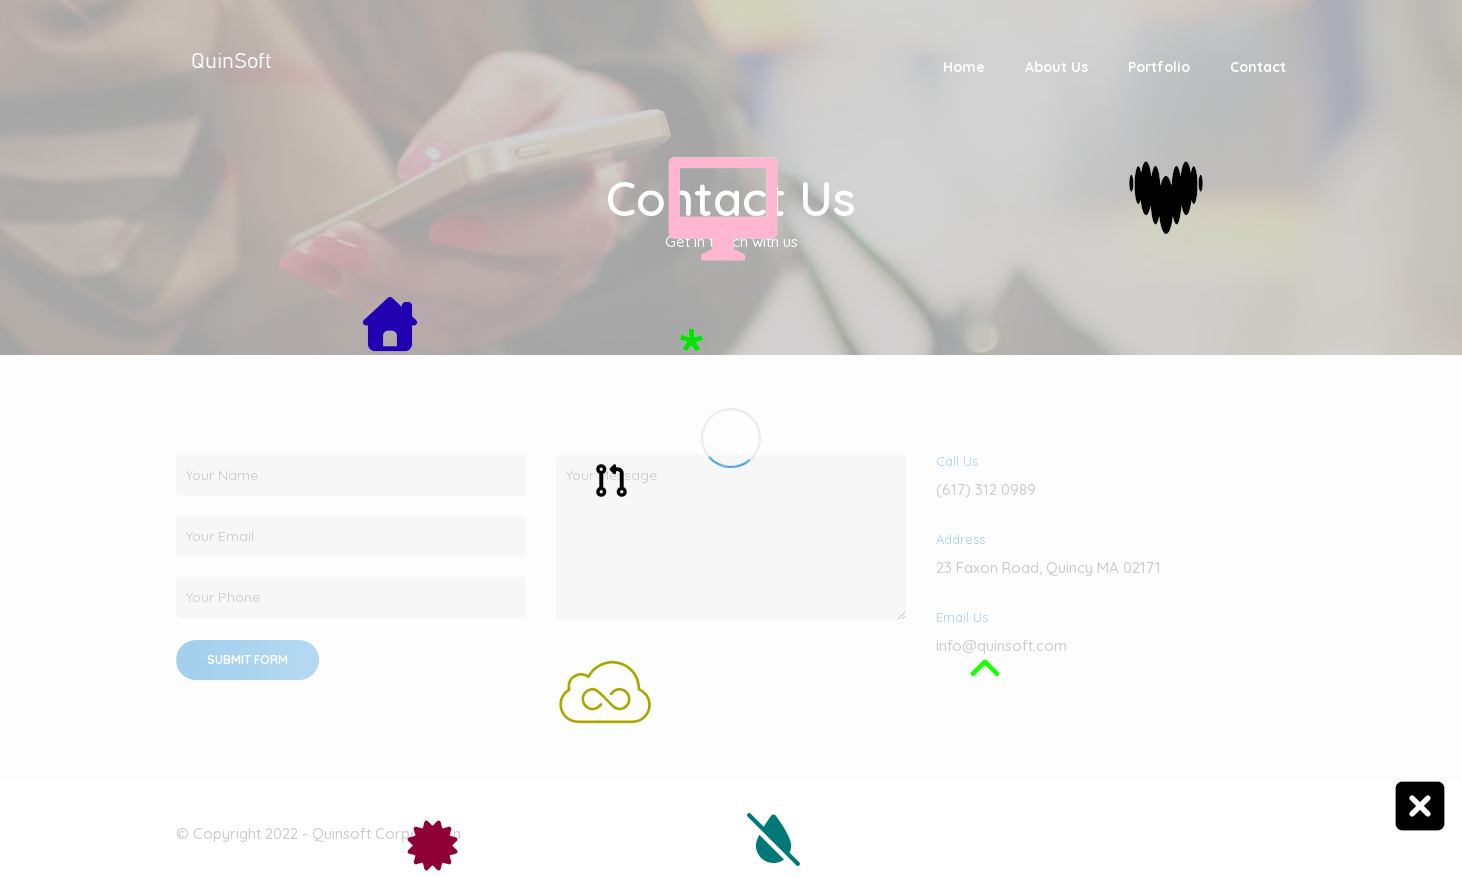  What do you see at coordinates (432, 845) in the screenshot?
I see `indicates a certified or verified status` at bounding box center [432, 845].